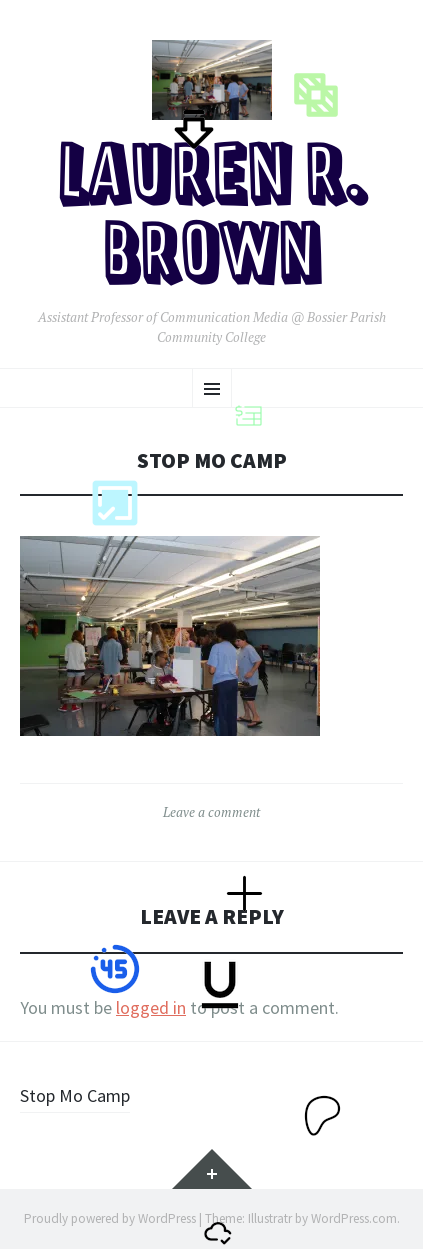  What do you see at coordinates (249, 416) in the screenshot?
I see `view invoice details` at bounding box center [249, 416].